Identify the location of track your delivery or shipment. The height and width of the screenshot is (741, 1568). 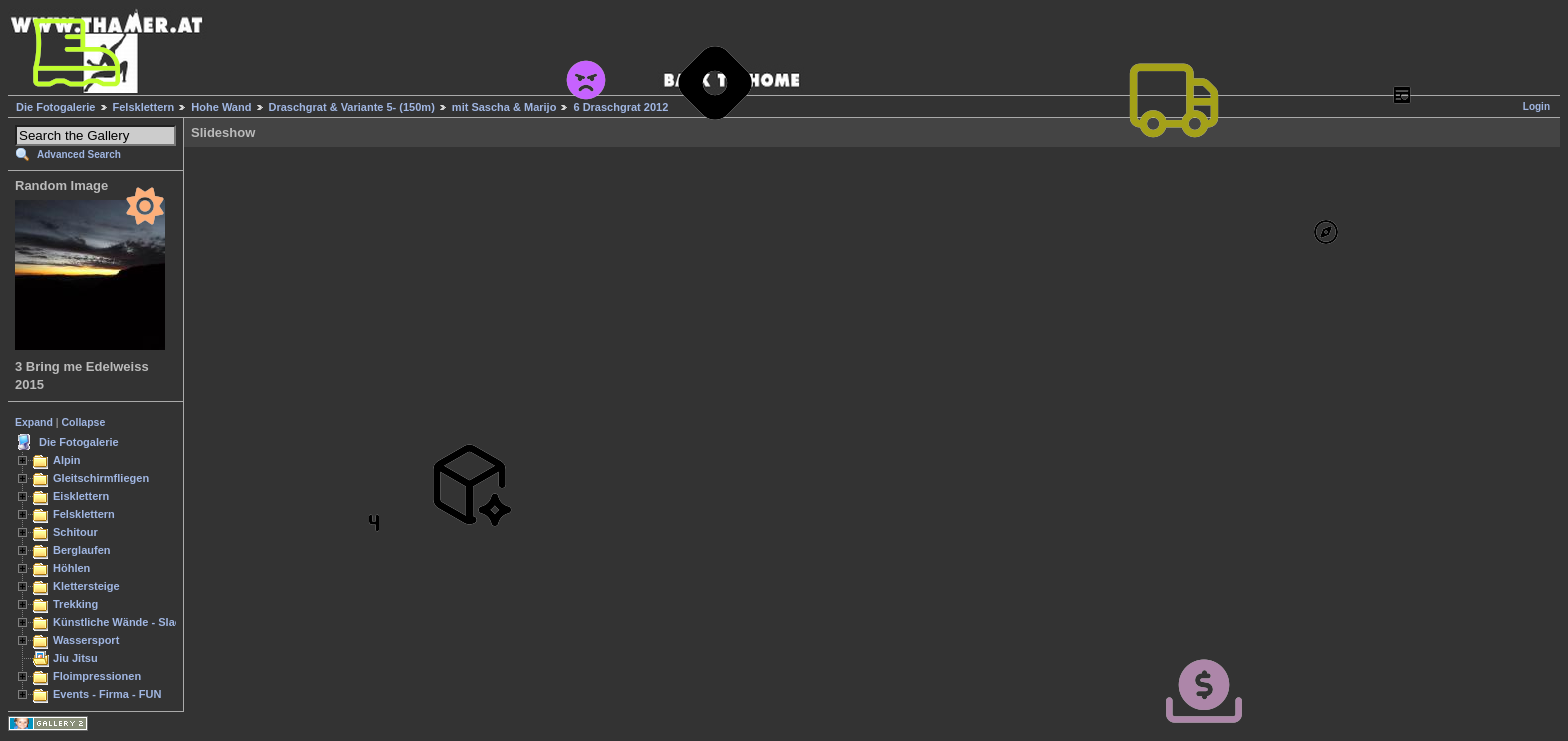
(1174, 98).